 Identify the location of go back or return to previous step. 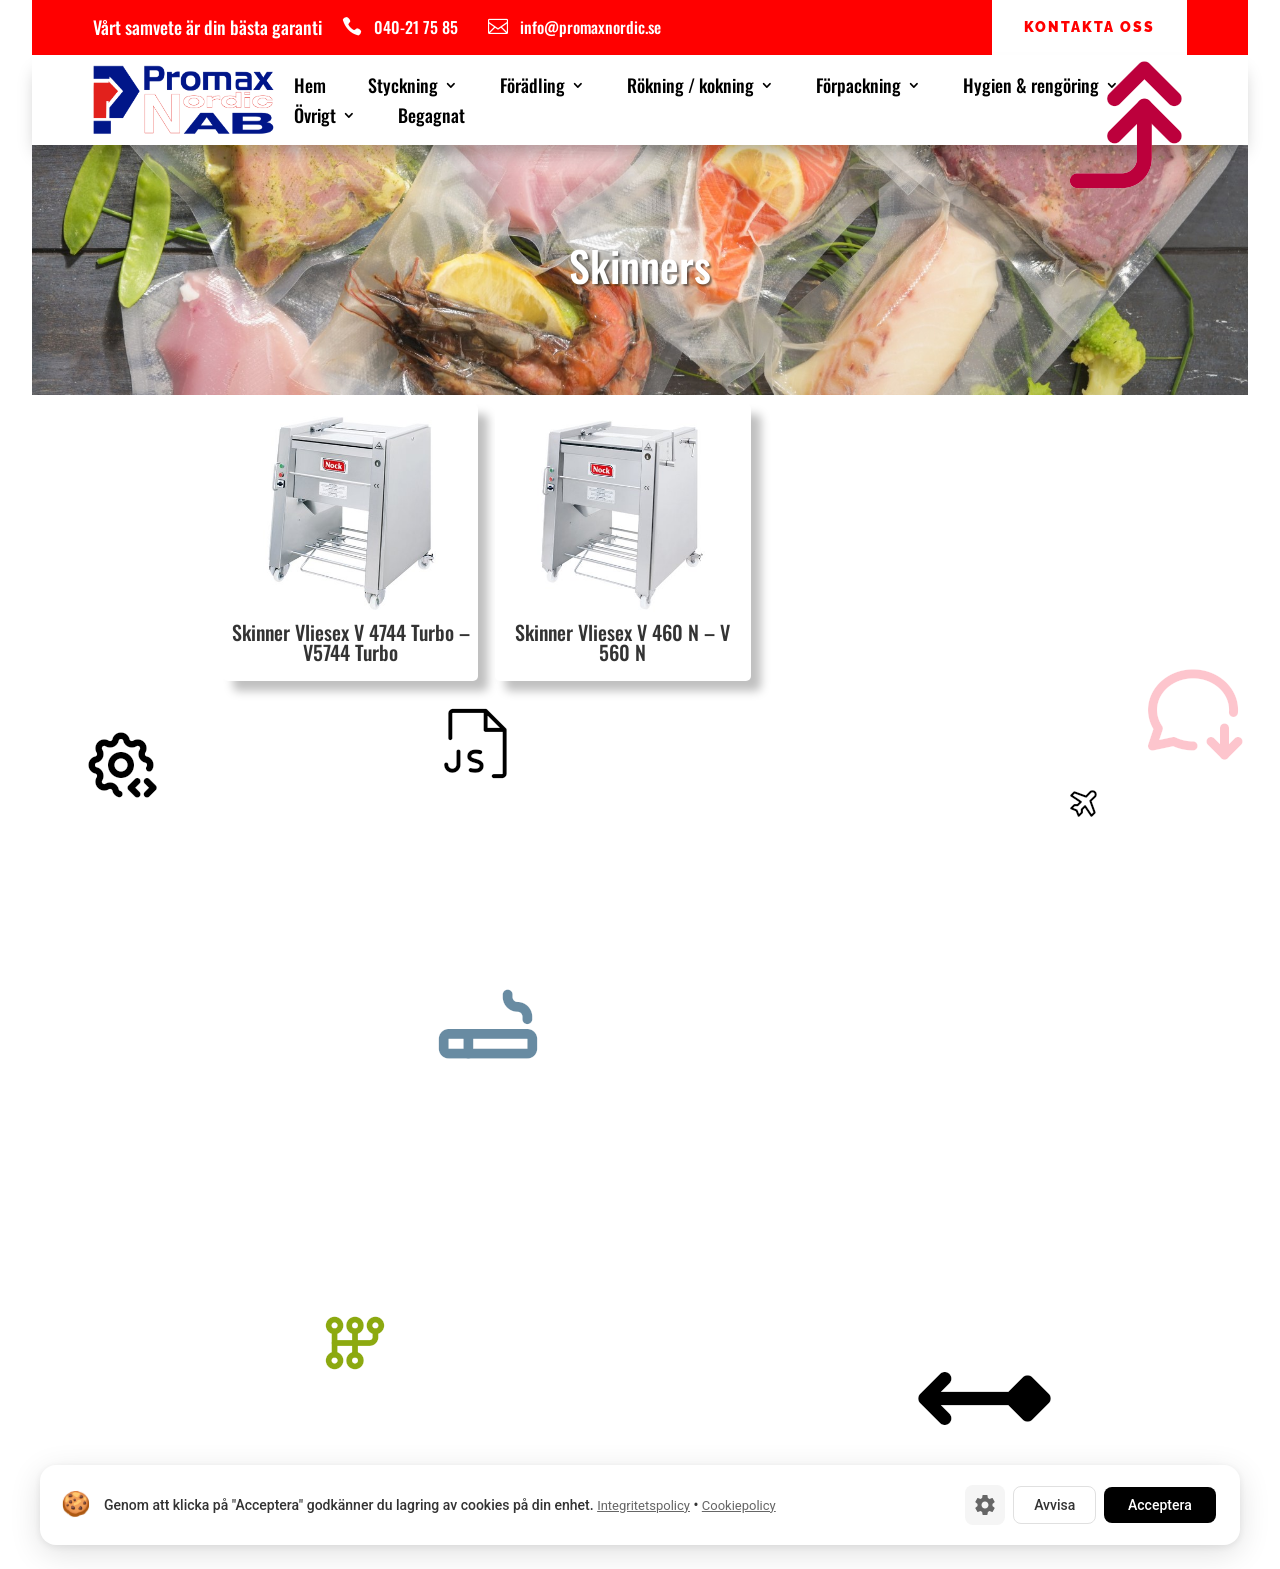
(984, 1398).